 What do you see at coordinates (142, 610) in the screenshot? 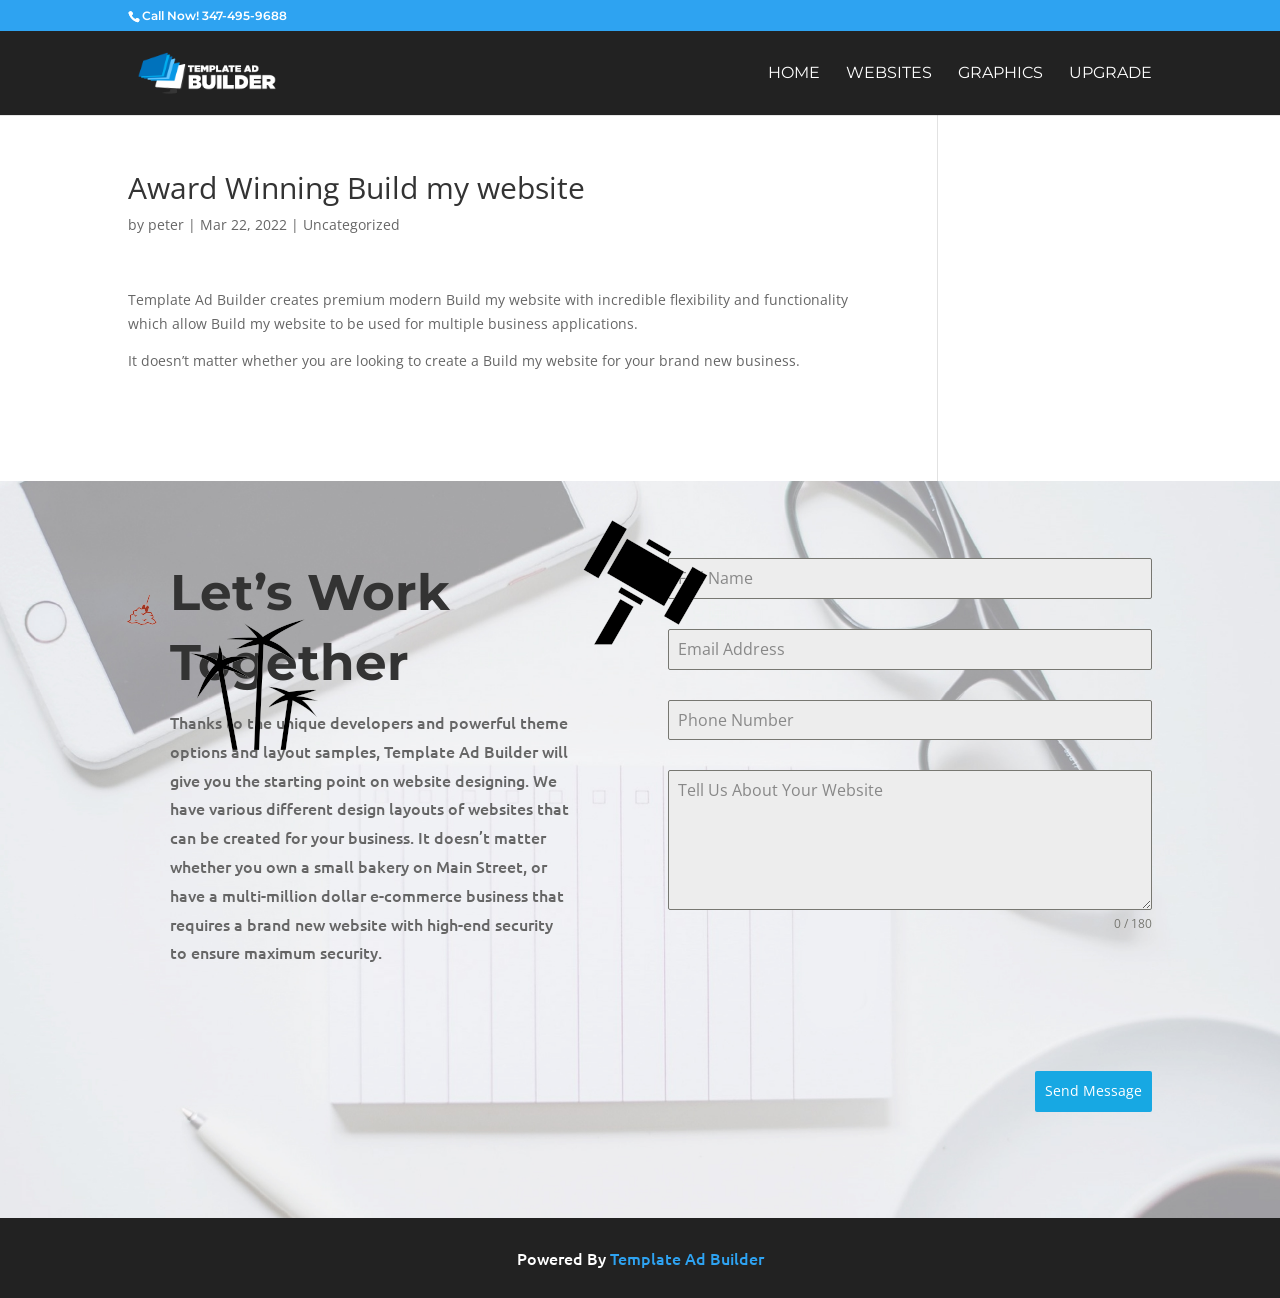
I see `coal resource in a crafting or mining game` at bounding box center [142, 610].